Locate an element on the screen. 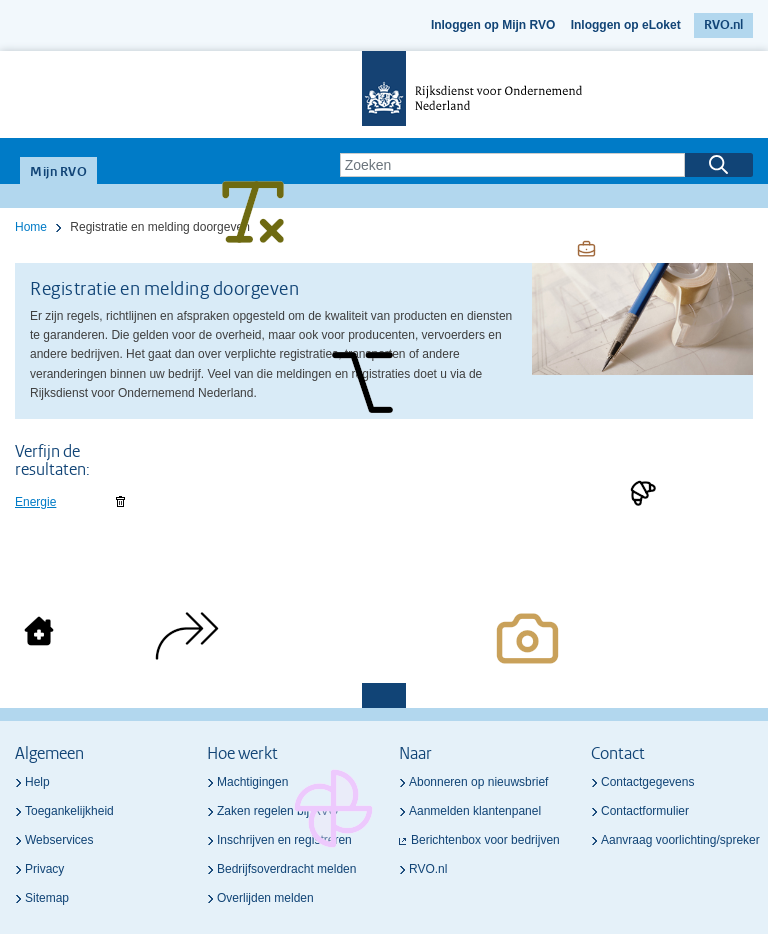 This screenshot has width=768, height=934. clear text formatting is located at coordinates (253, 212).